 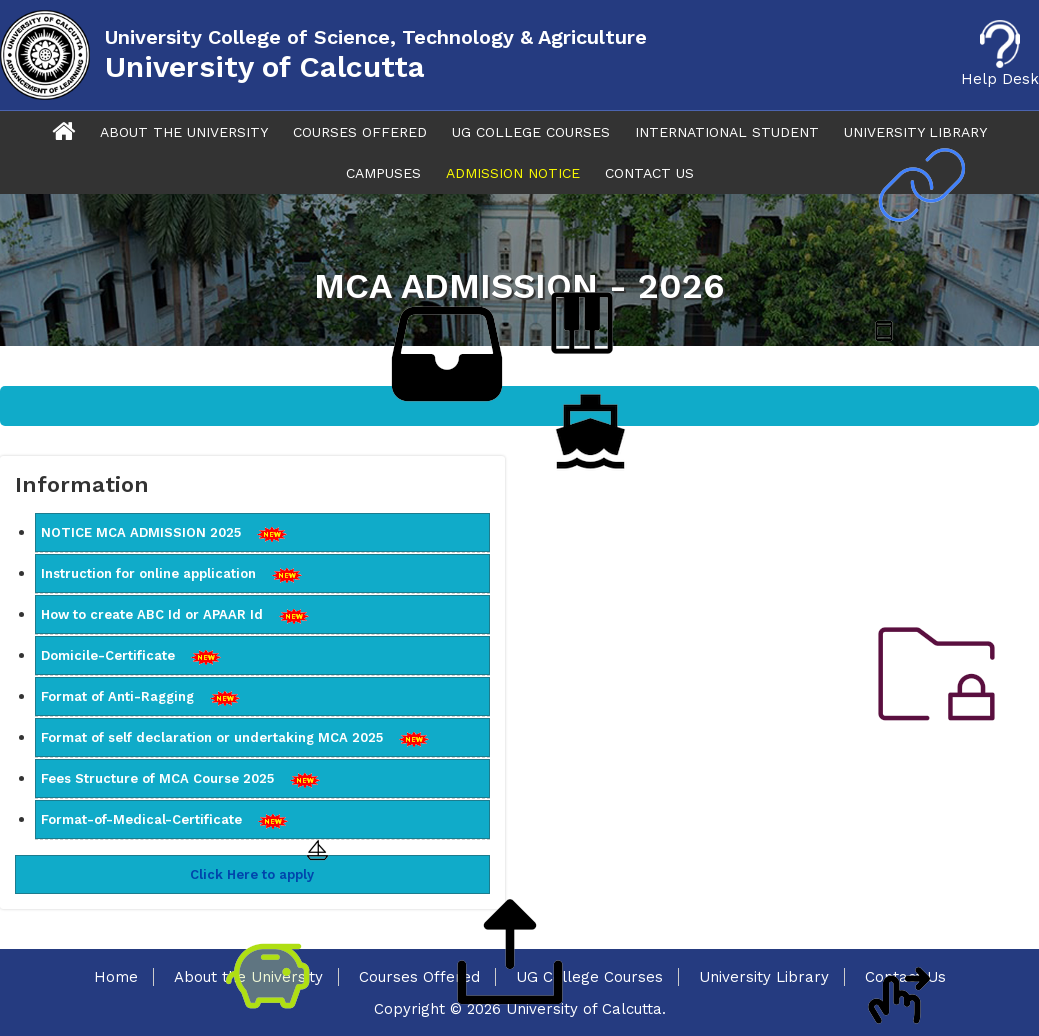 I want to click on switch to tablet view, so click(x=884, y=331).